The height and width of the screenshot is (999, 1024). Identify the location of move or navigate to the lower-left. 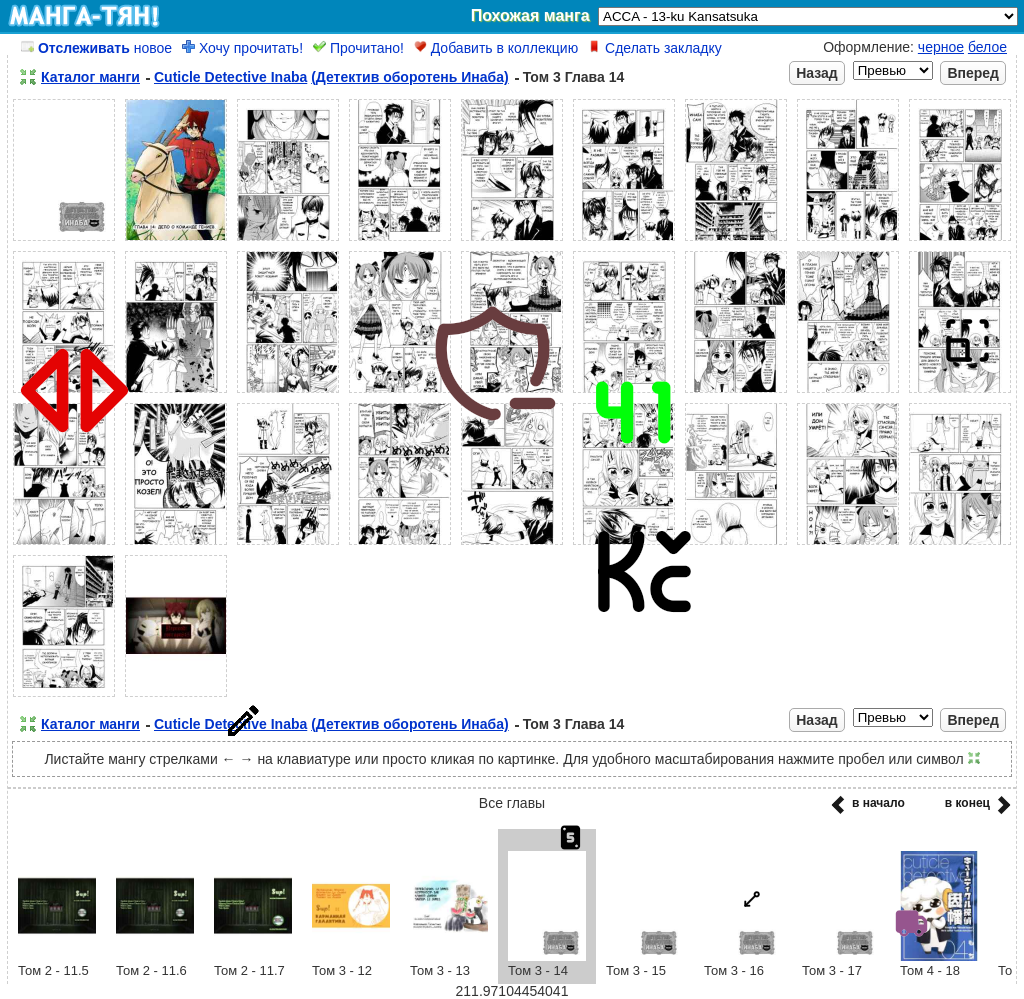
(751, 899).